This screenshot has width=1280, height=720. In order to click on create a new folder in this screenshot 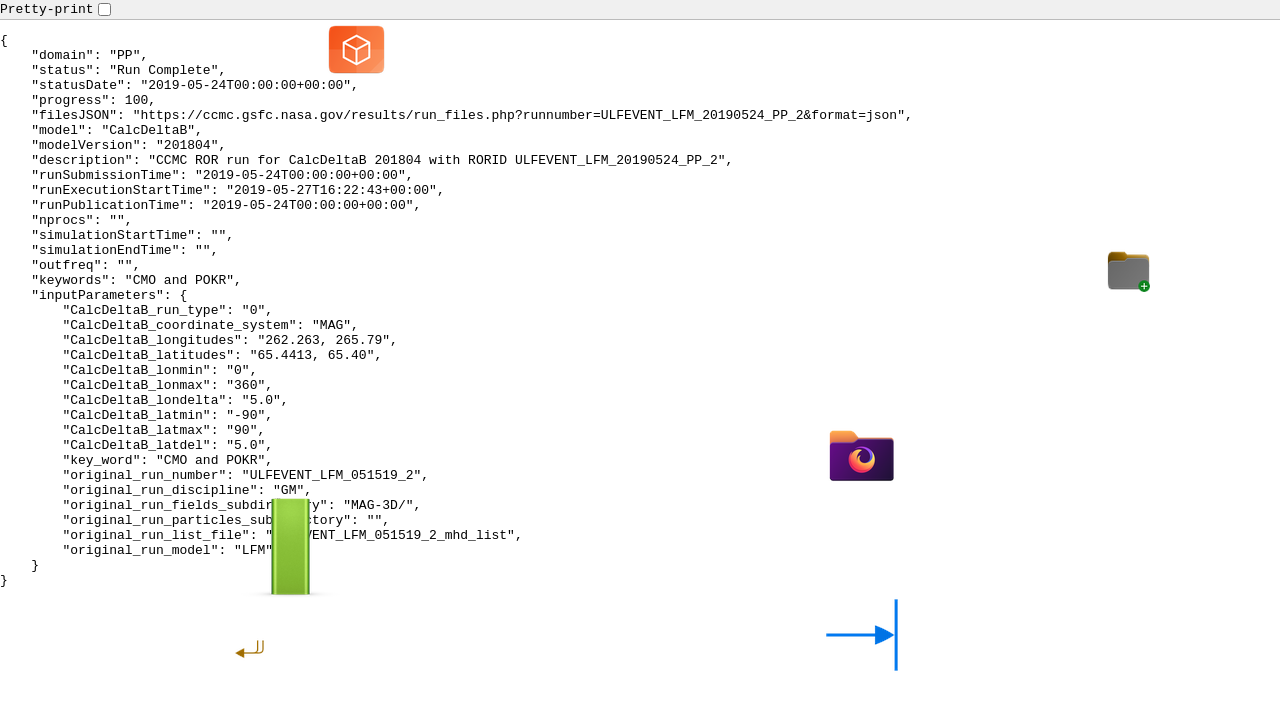, I will do `click(1128, 270)`.